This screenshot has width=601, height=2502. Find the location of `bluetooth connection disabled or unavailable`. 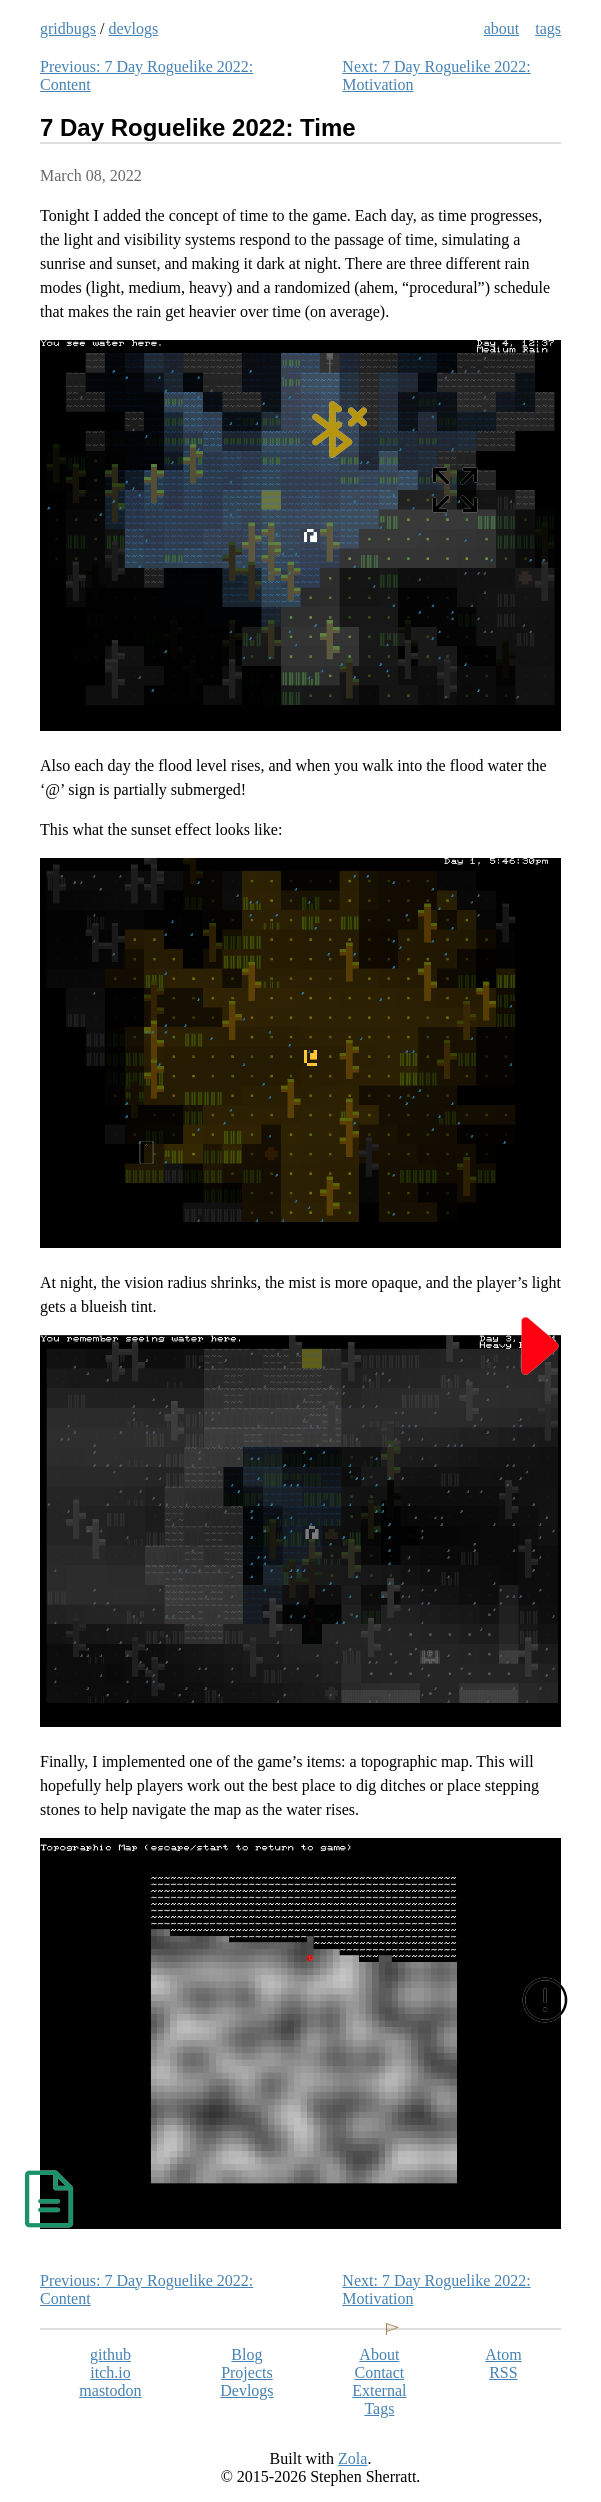

bluetooth connection disabled or unavailable is located at coordinates (336, 429).